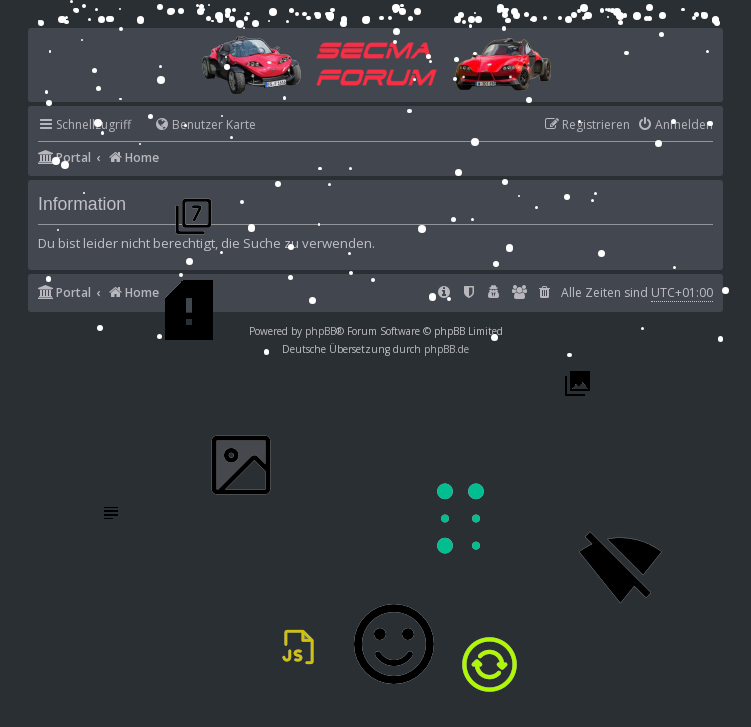  What do you see at coordinates (620, 569) in the screenshot?
I see `indicates wifi is disabled or unavailable` at bounding box center [620, 569].